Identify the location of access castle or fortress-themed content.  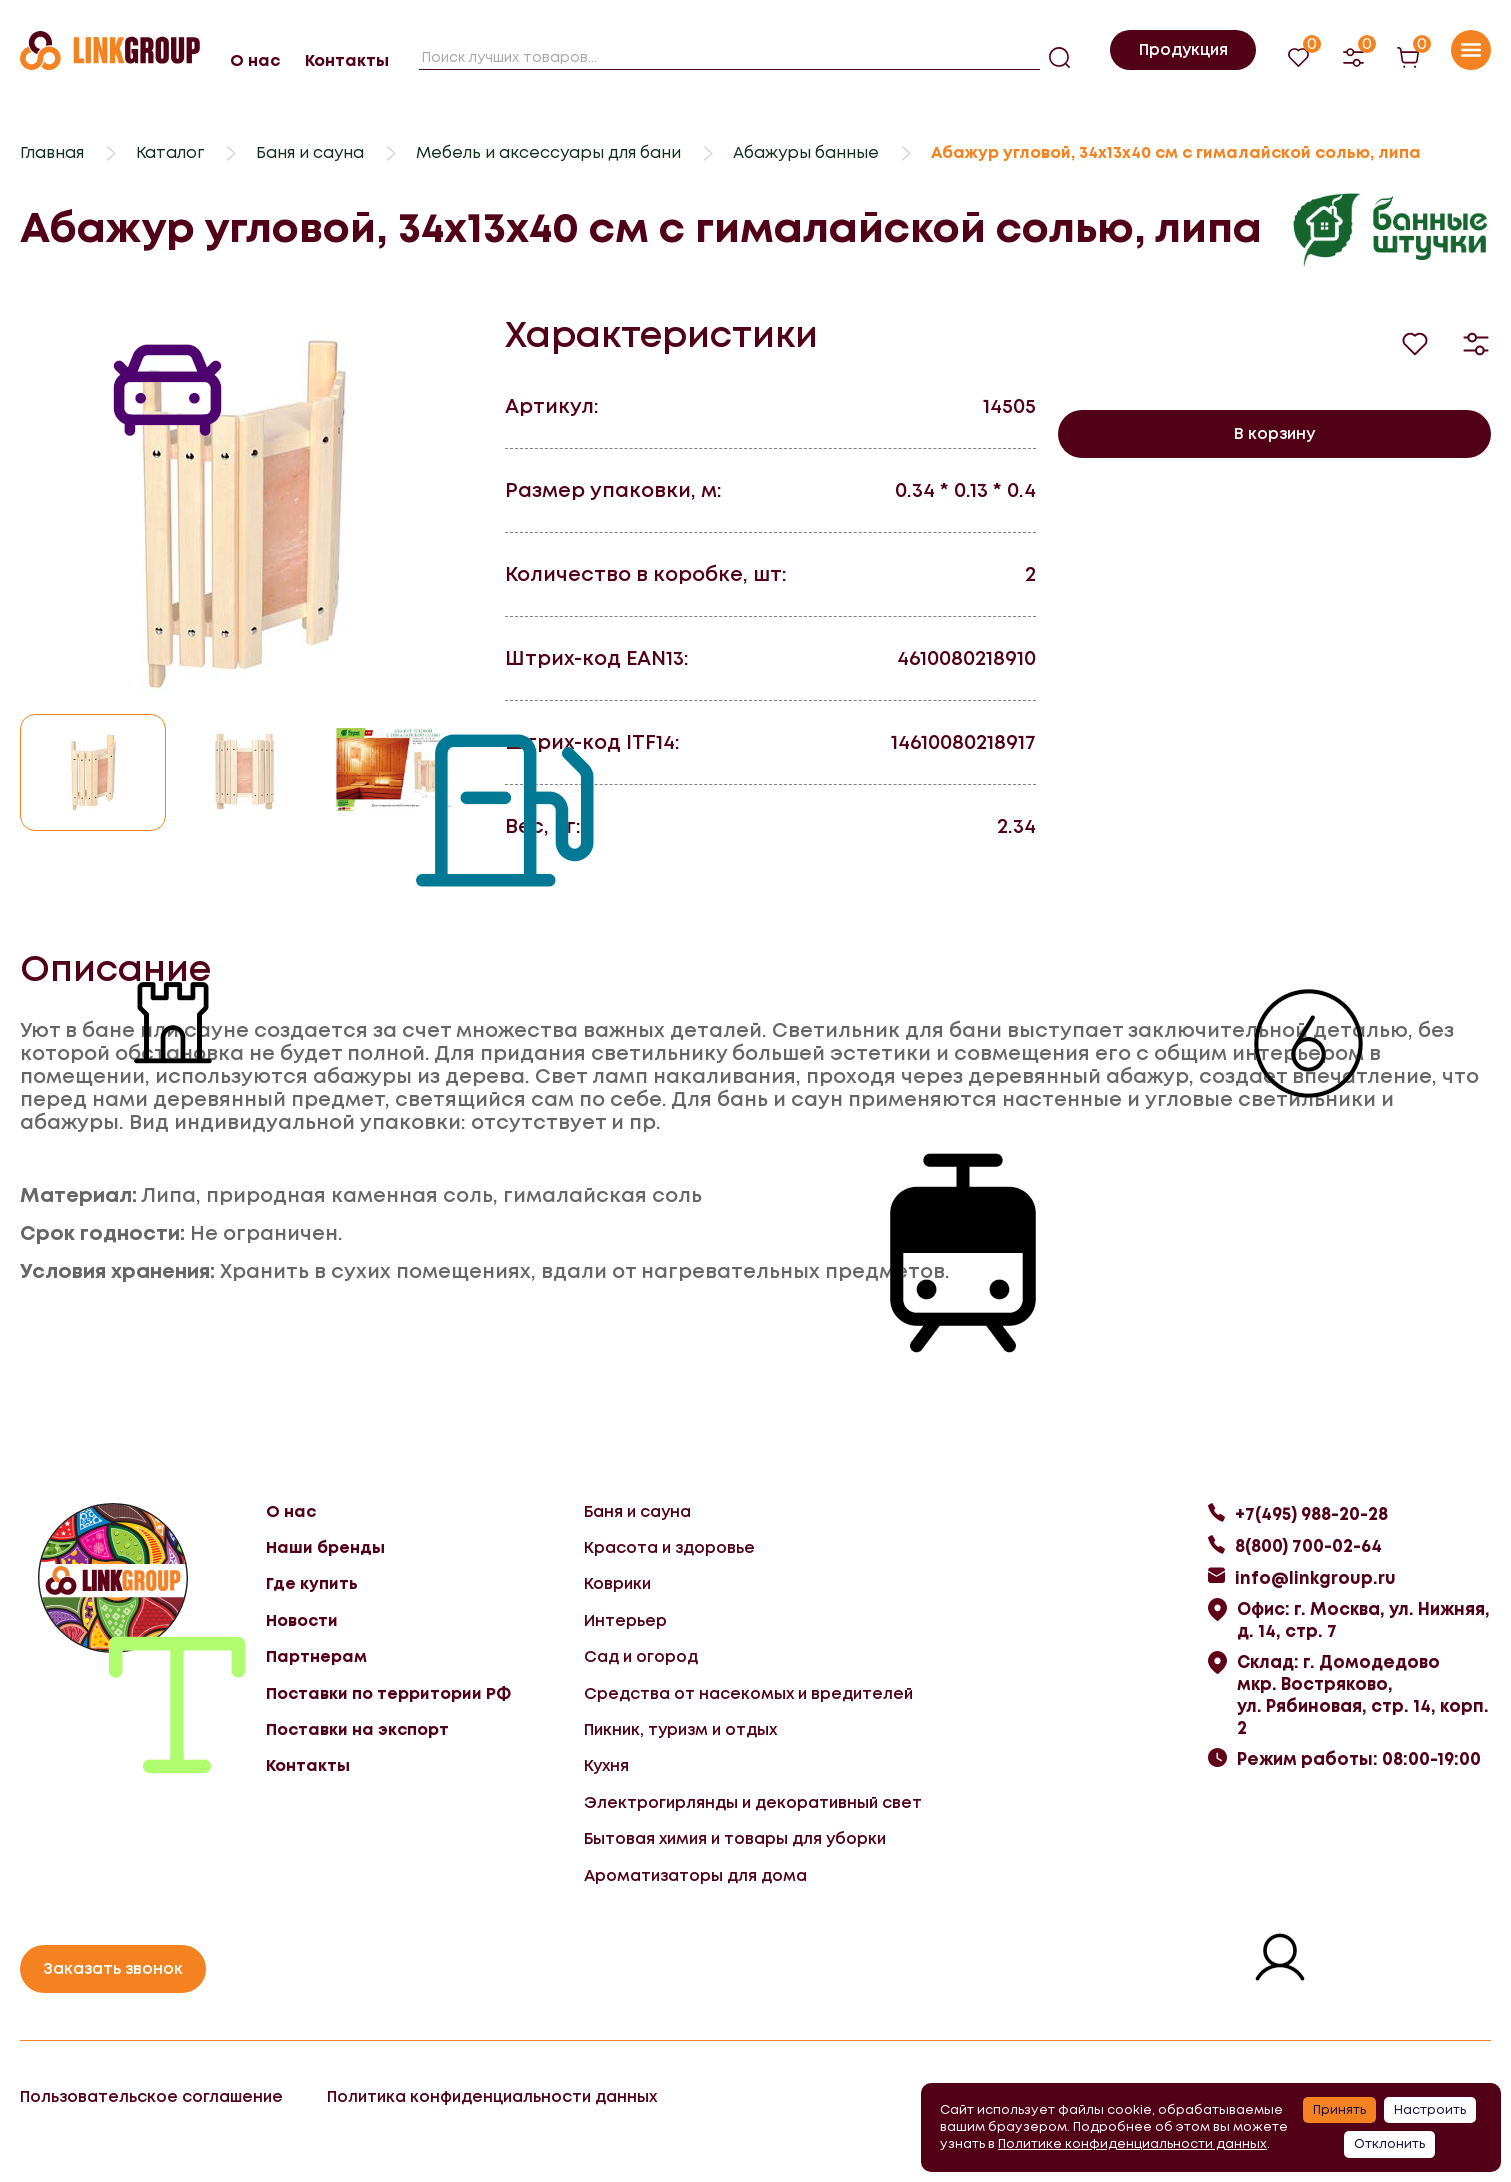
(173, 1021).